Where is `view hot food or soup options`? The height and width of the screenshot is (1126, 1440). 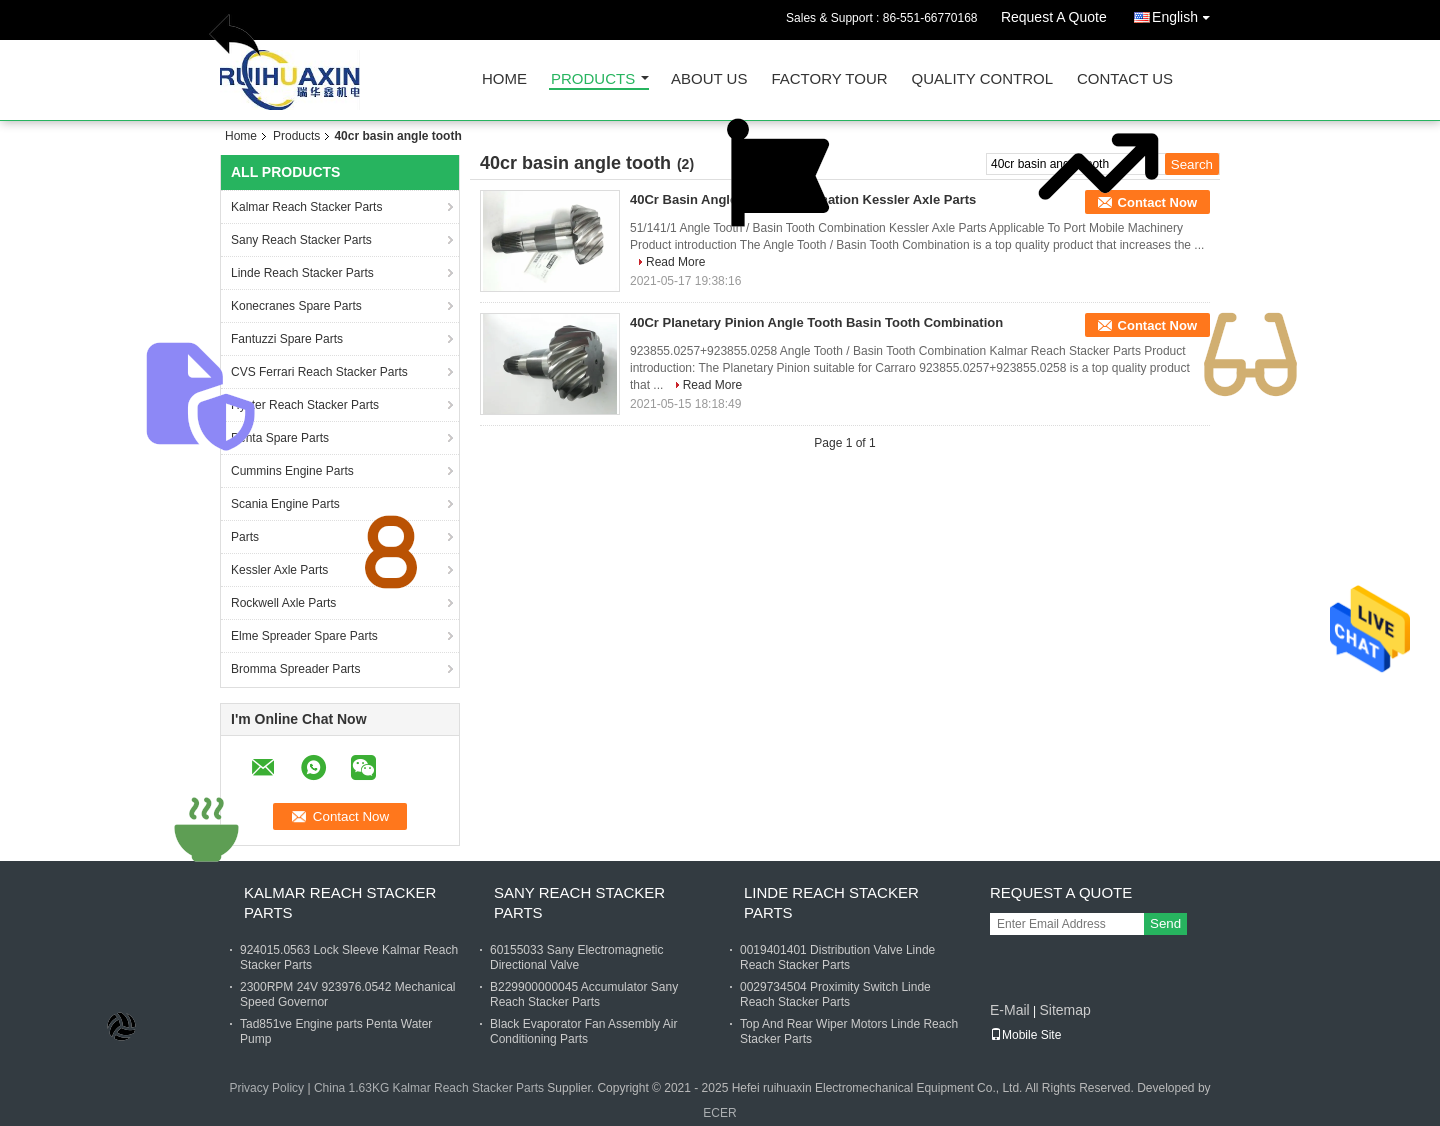 view hot food or soup options is located at coordinates (206, 829).